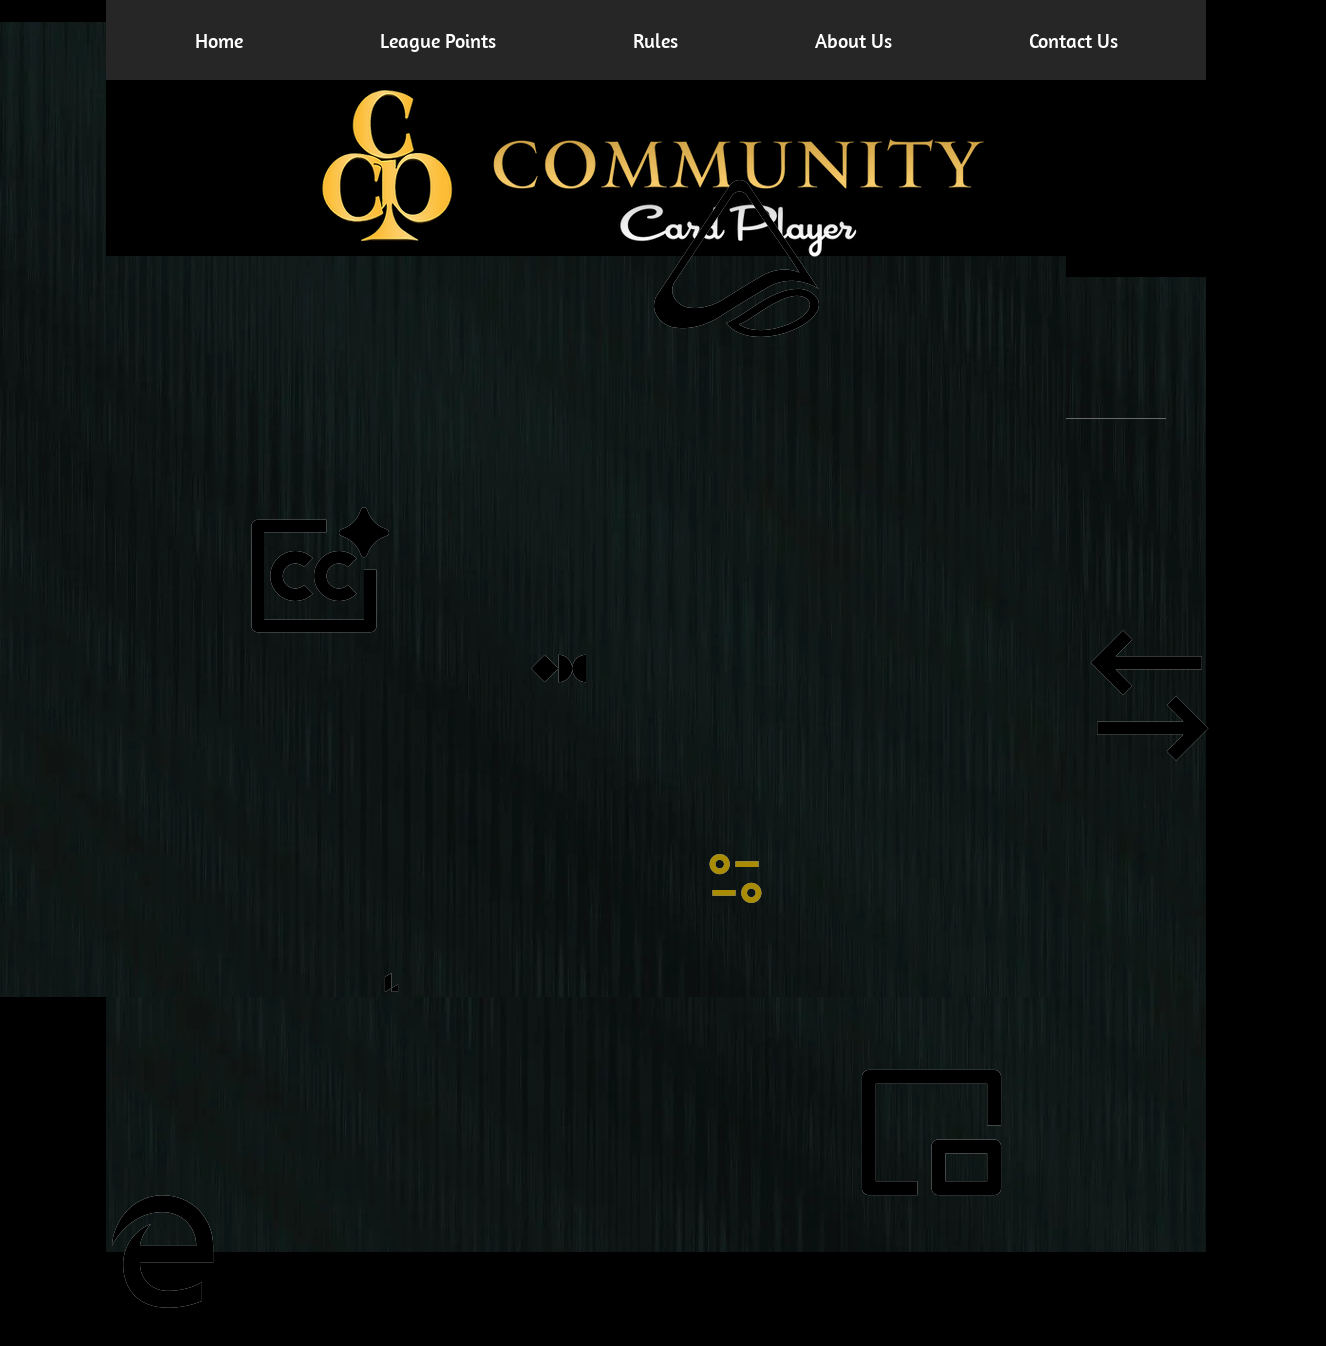  Describe the element at coordinates (735, 878) in the screenshot. I see `adjust audio equalizer settings` at that location.